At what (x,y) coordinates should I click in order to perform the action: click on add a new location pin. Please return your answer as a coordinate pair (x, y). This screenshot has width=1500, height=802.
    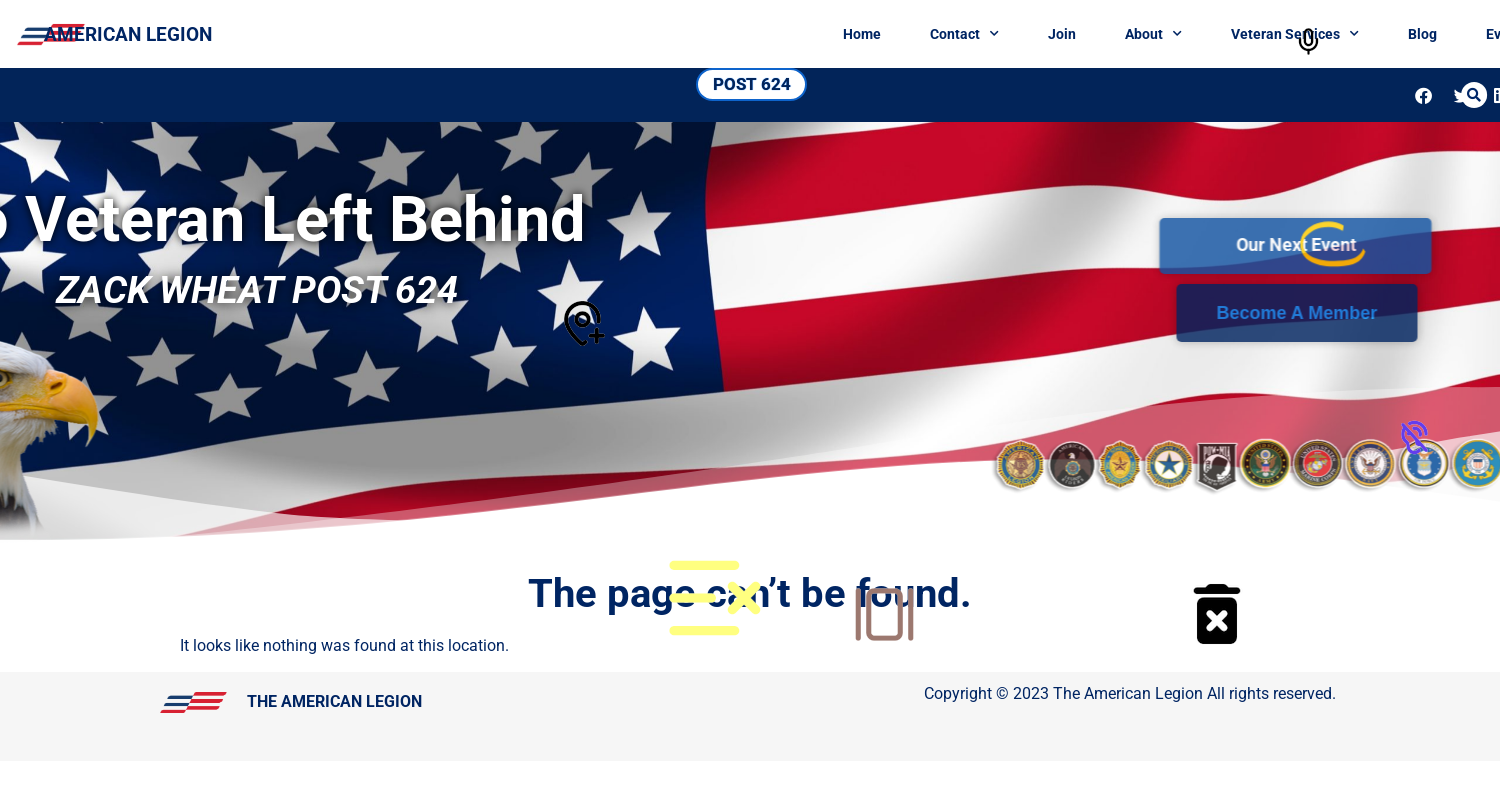
    Looking at the image, I should click on (582, 323).